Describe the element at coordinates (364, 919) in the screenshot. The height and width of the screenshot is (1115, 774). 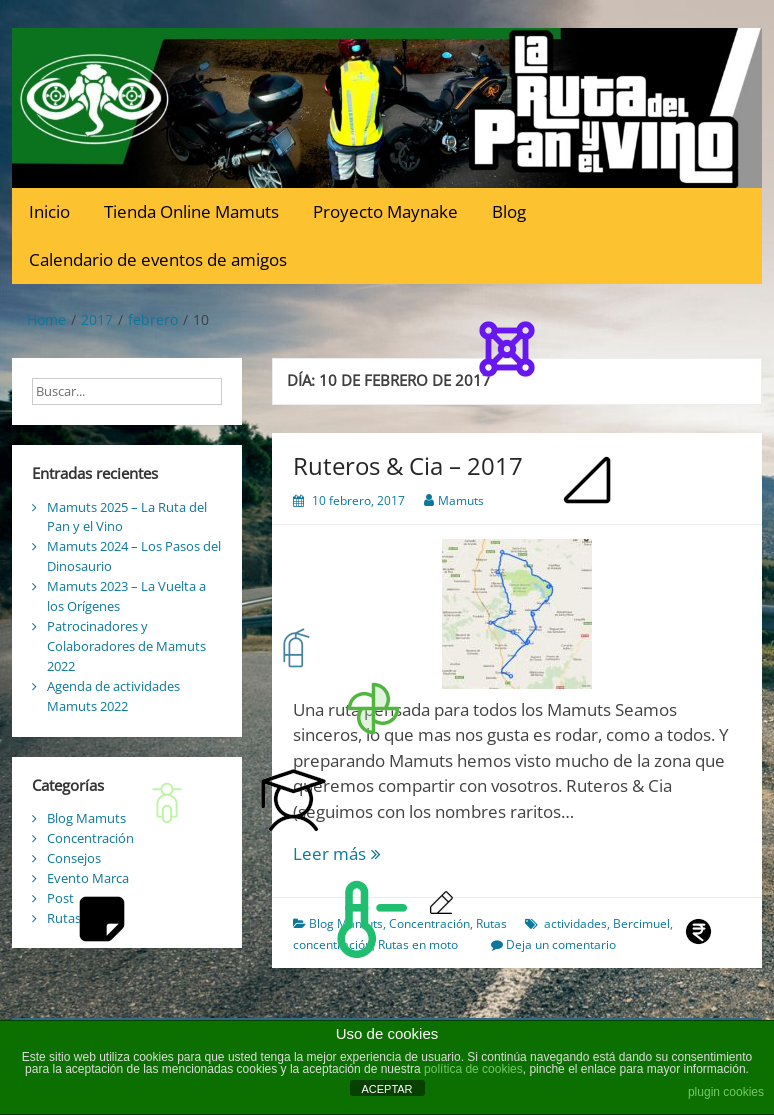
I see `decrease temperature setting` at that location.